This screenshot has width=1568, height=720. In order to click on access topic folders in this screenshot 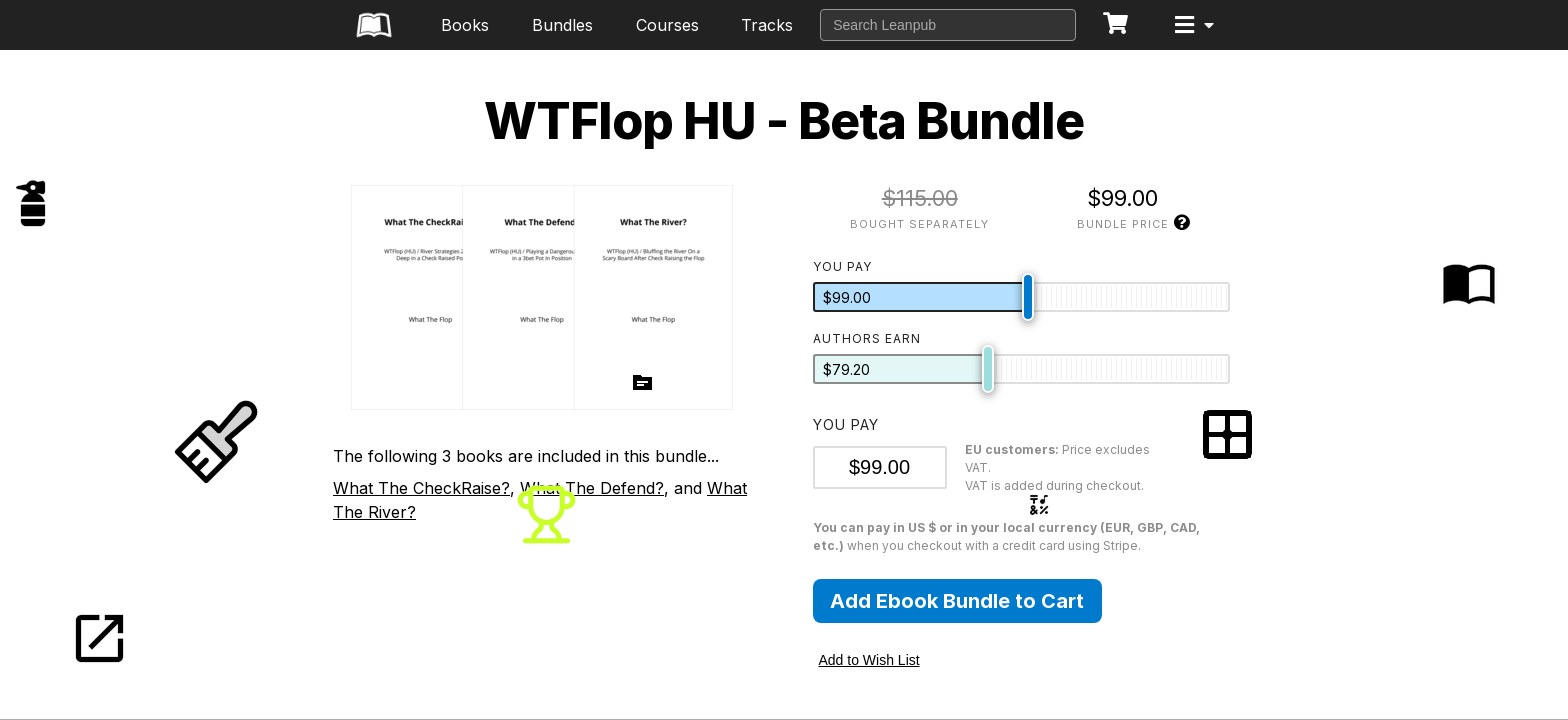, I will do `click(642, 382)`.